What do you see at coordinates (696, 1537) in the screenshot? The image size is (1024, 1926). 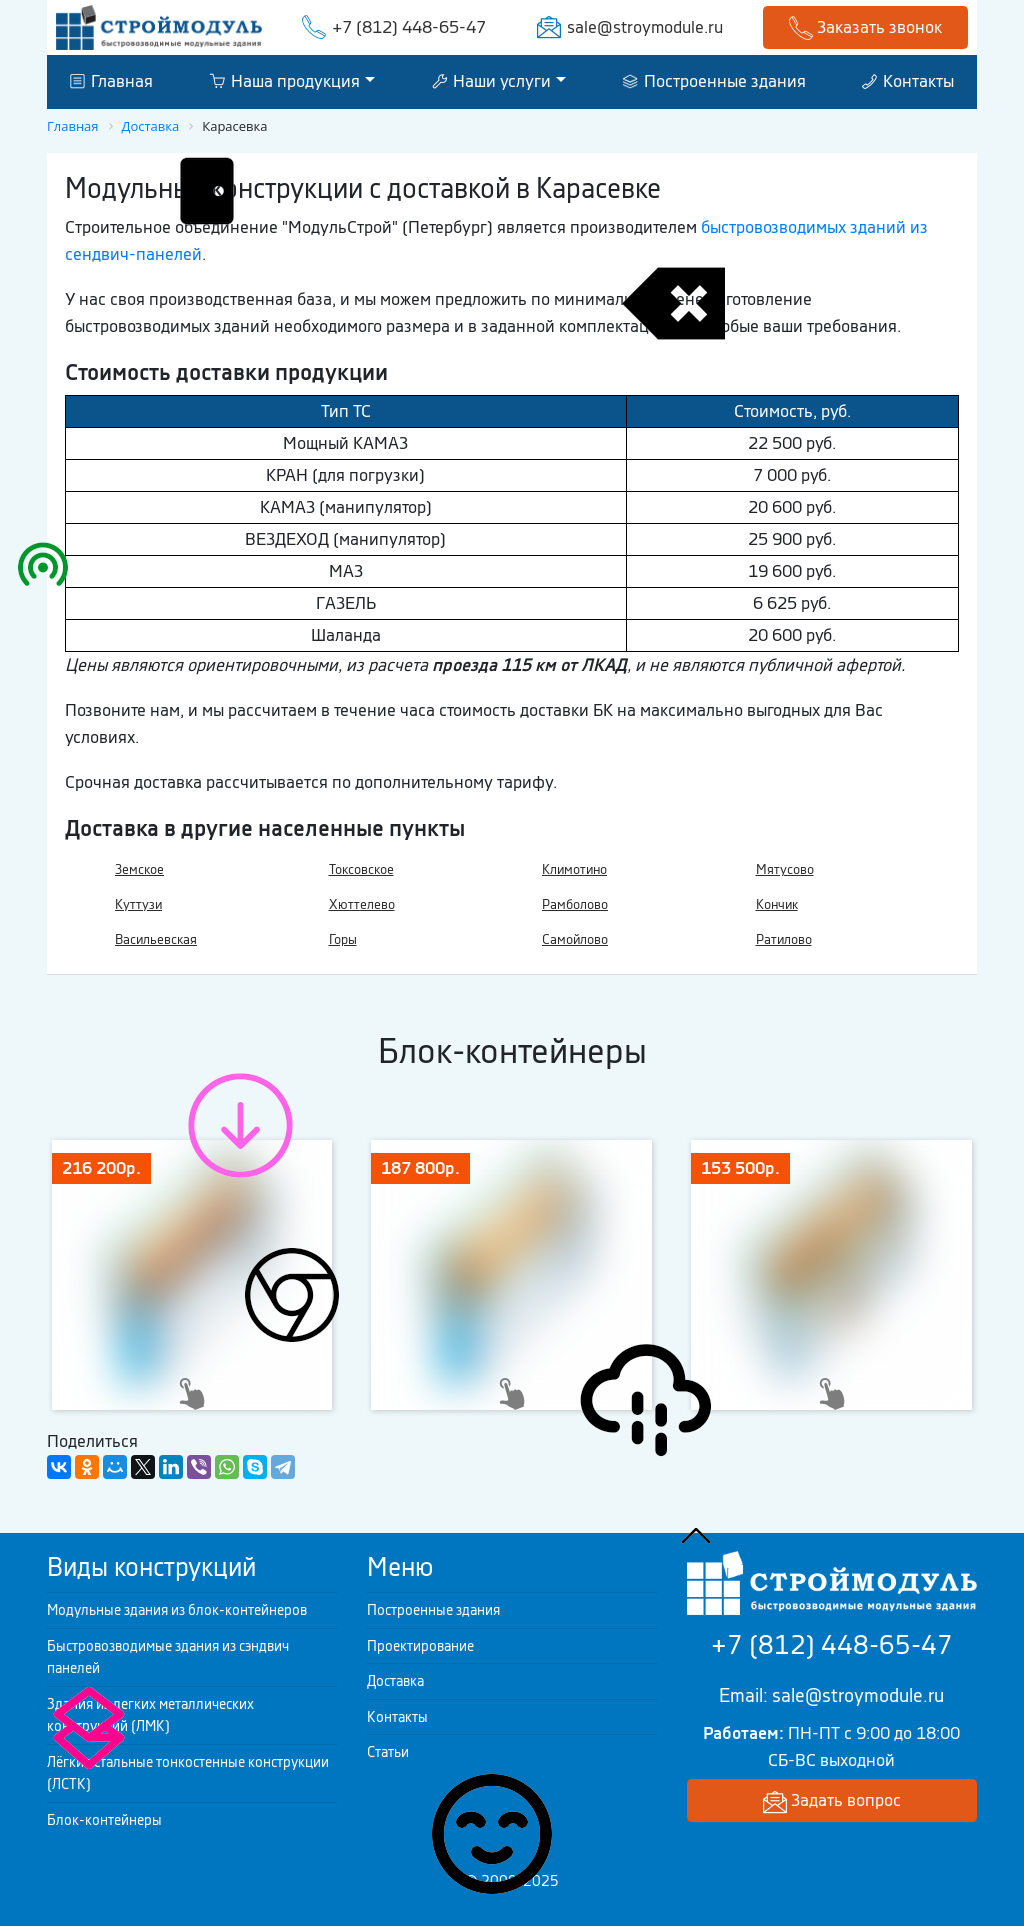 I see `collapse or minimize a section` at bounding box center [696, 1537].